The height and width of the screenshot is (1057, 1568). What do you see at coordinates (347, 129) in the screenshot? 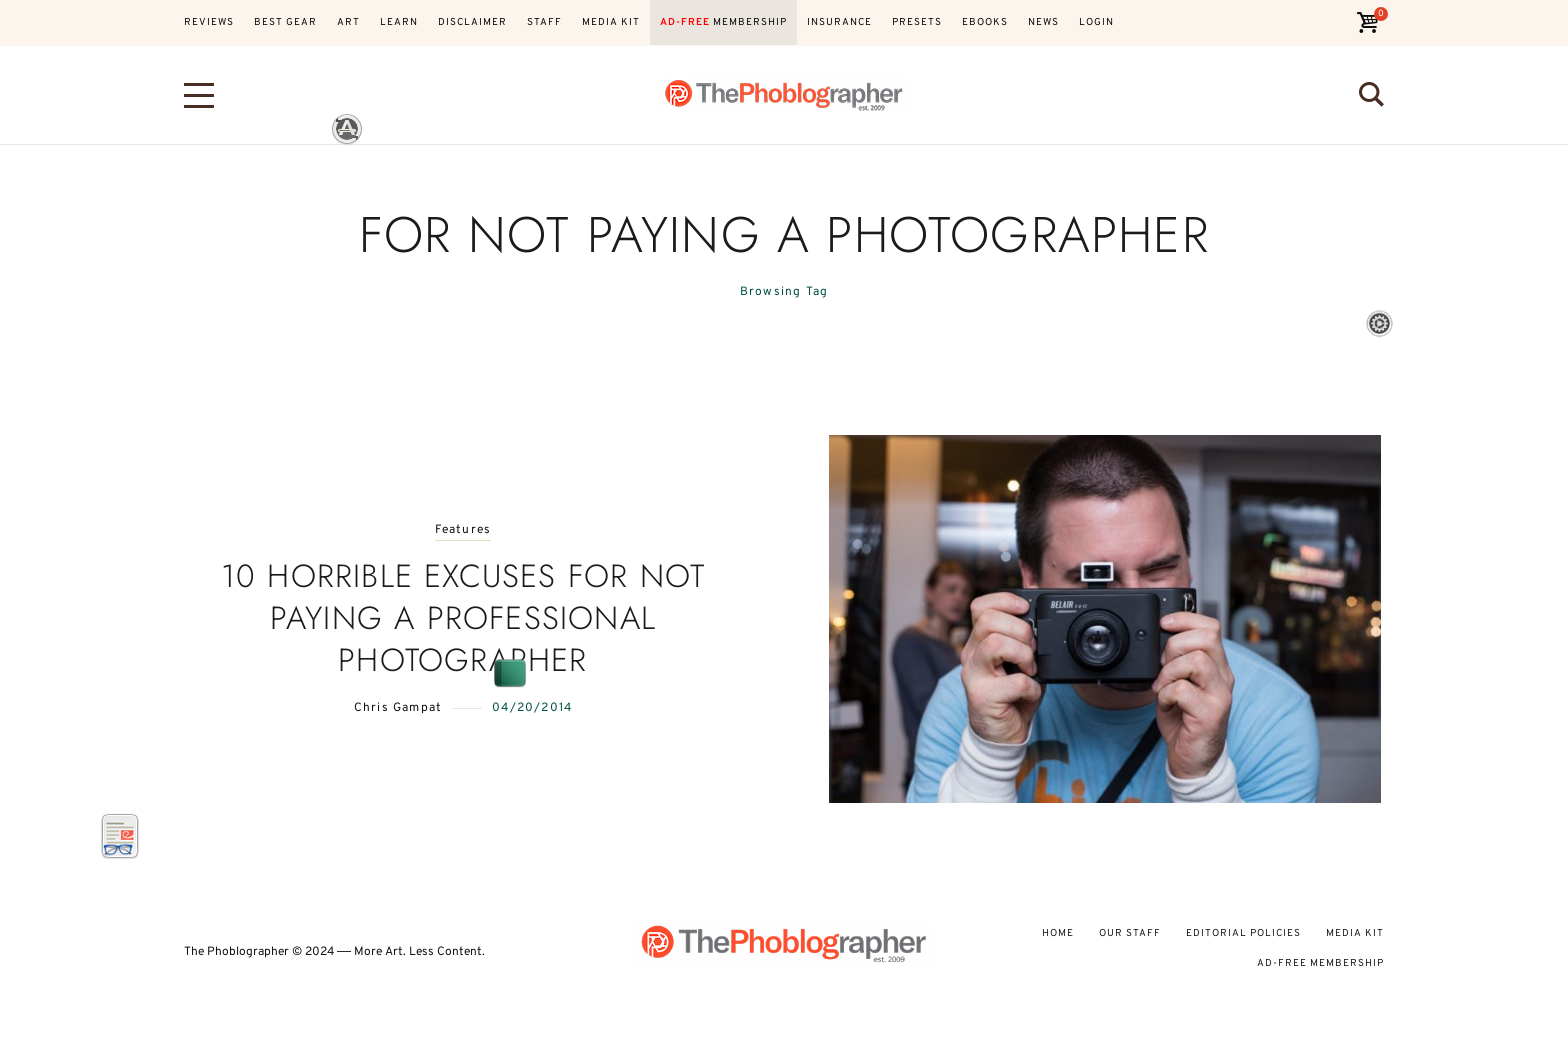
I see `check for available software updates` at bounding box center [347, 129].